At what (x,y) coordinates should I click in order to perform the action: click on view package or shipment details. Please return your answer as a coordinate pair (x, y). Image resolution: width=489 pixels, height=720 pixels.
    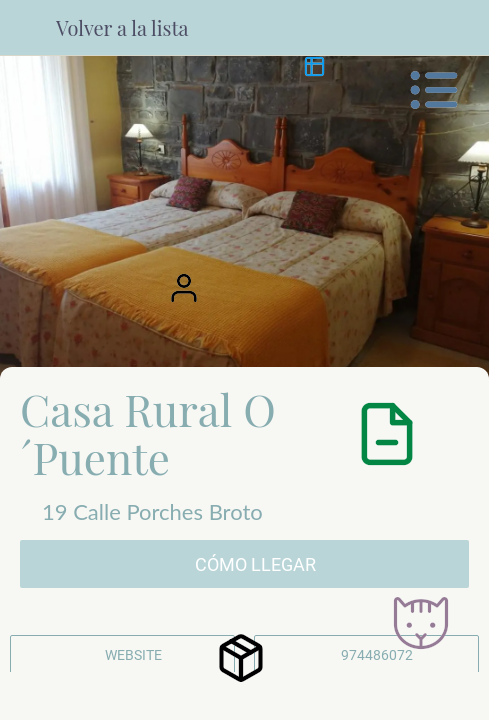
    Looking at the image, I should click on (241, 658).